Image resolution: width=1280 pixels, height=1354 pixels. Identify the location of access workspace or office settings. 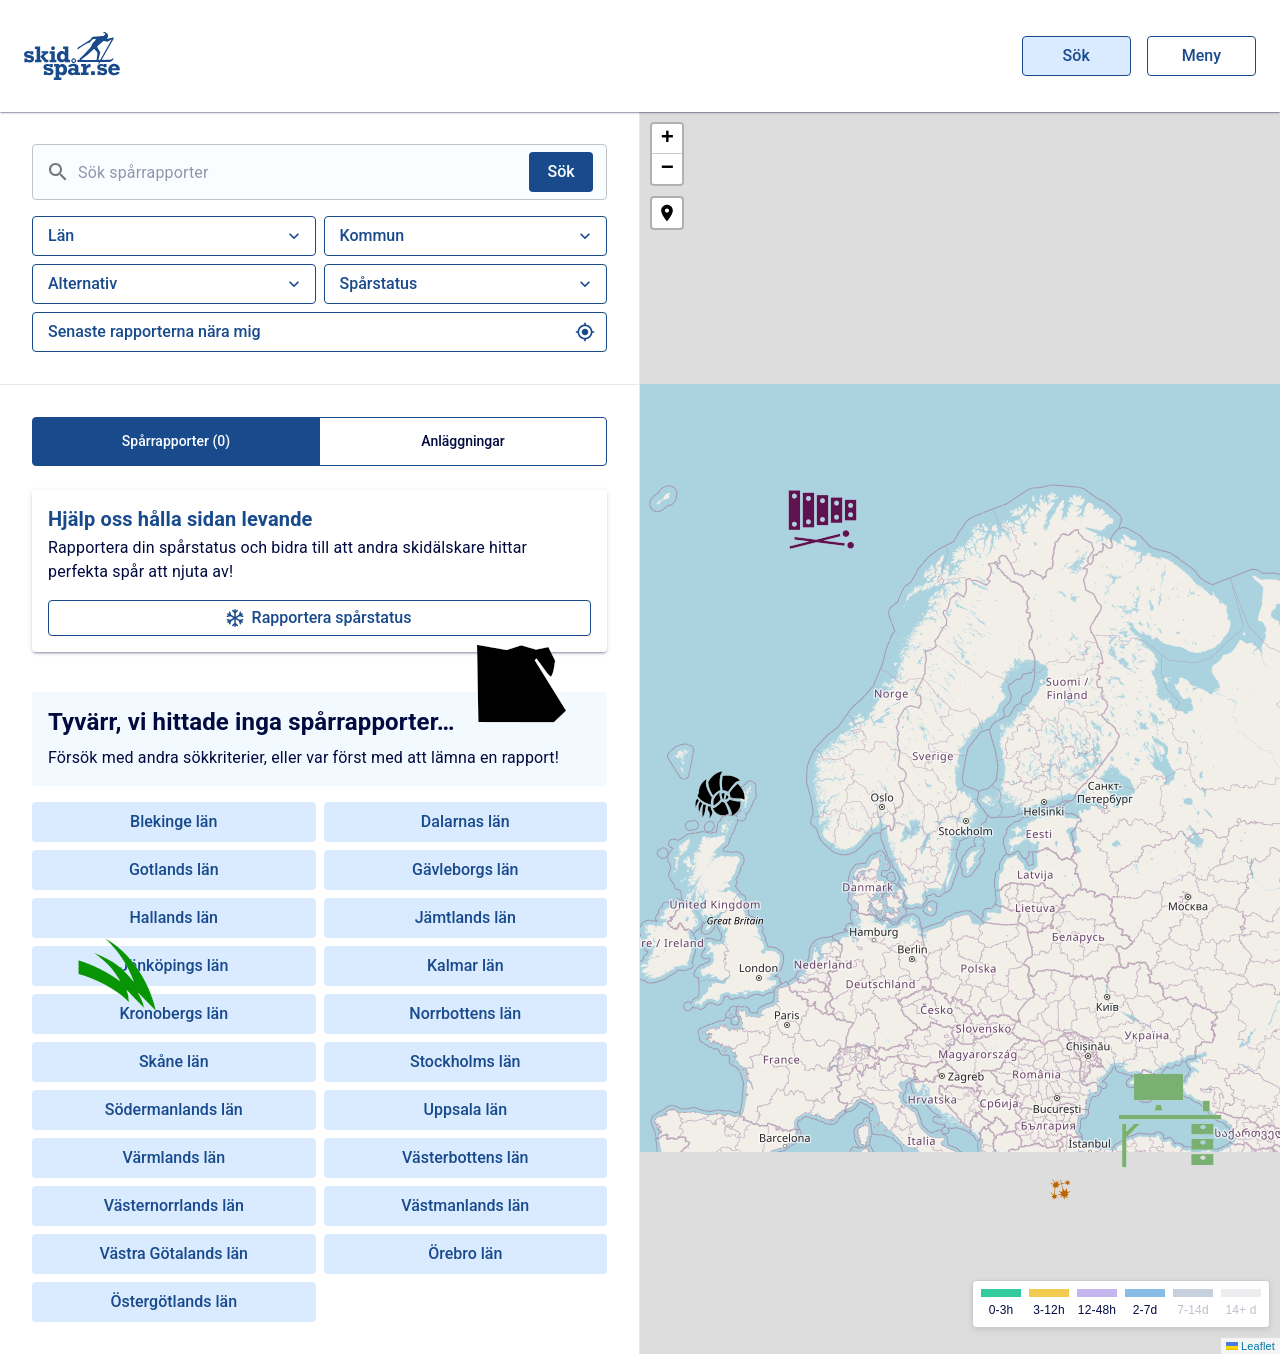
(1170, 1110).